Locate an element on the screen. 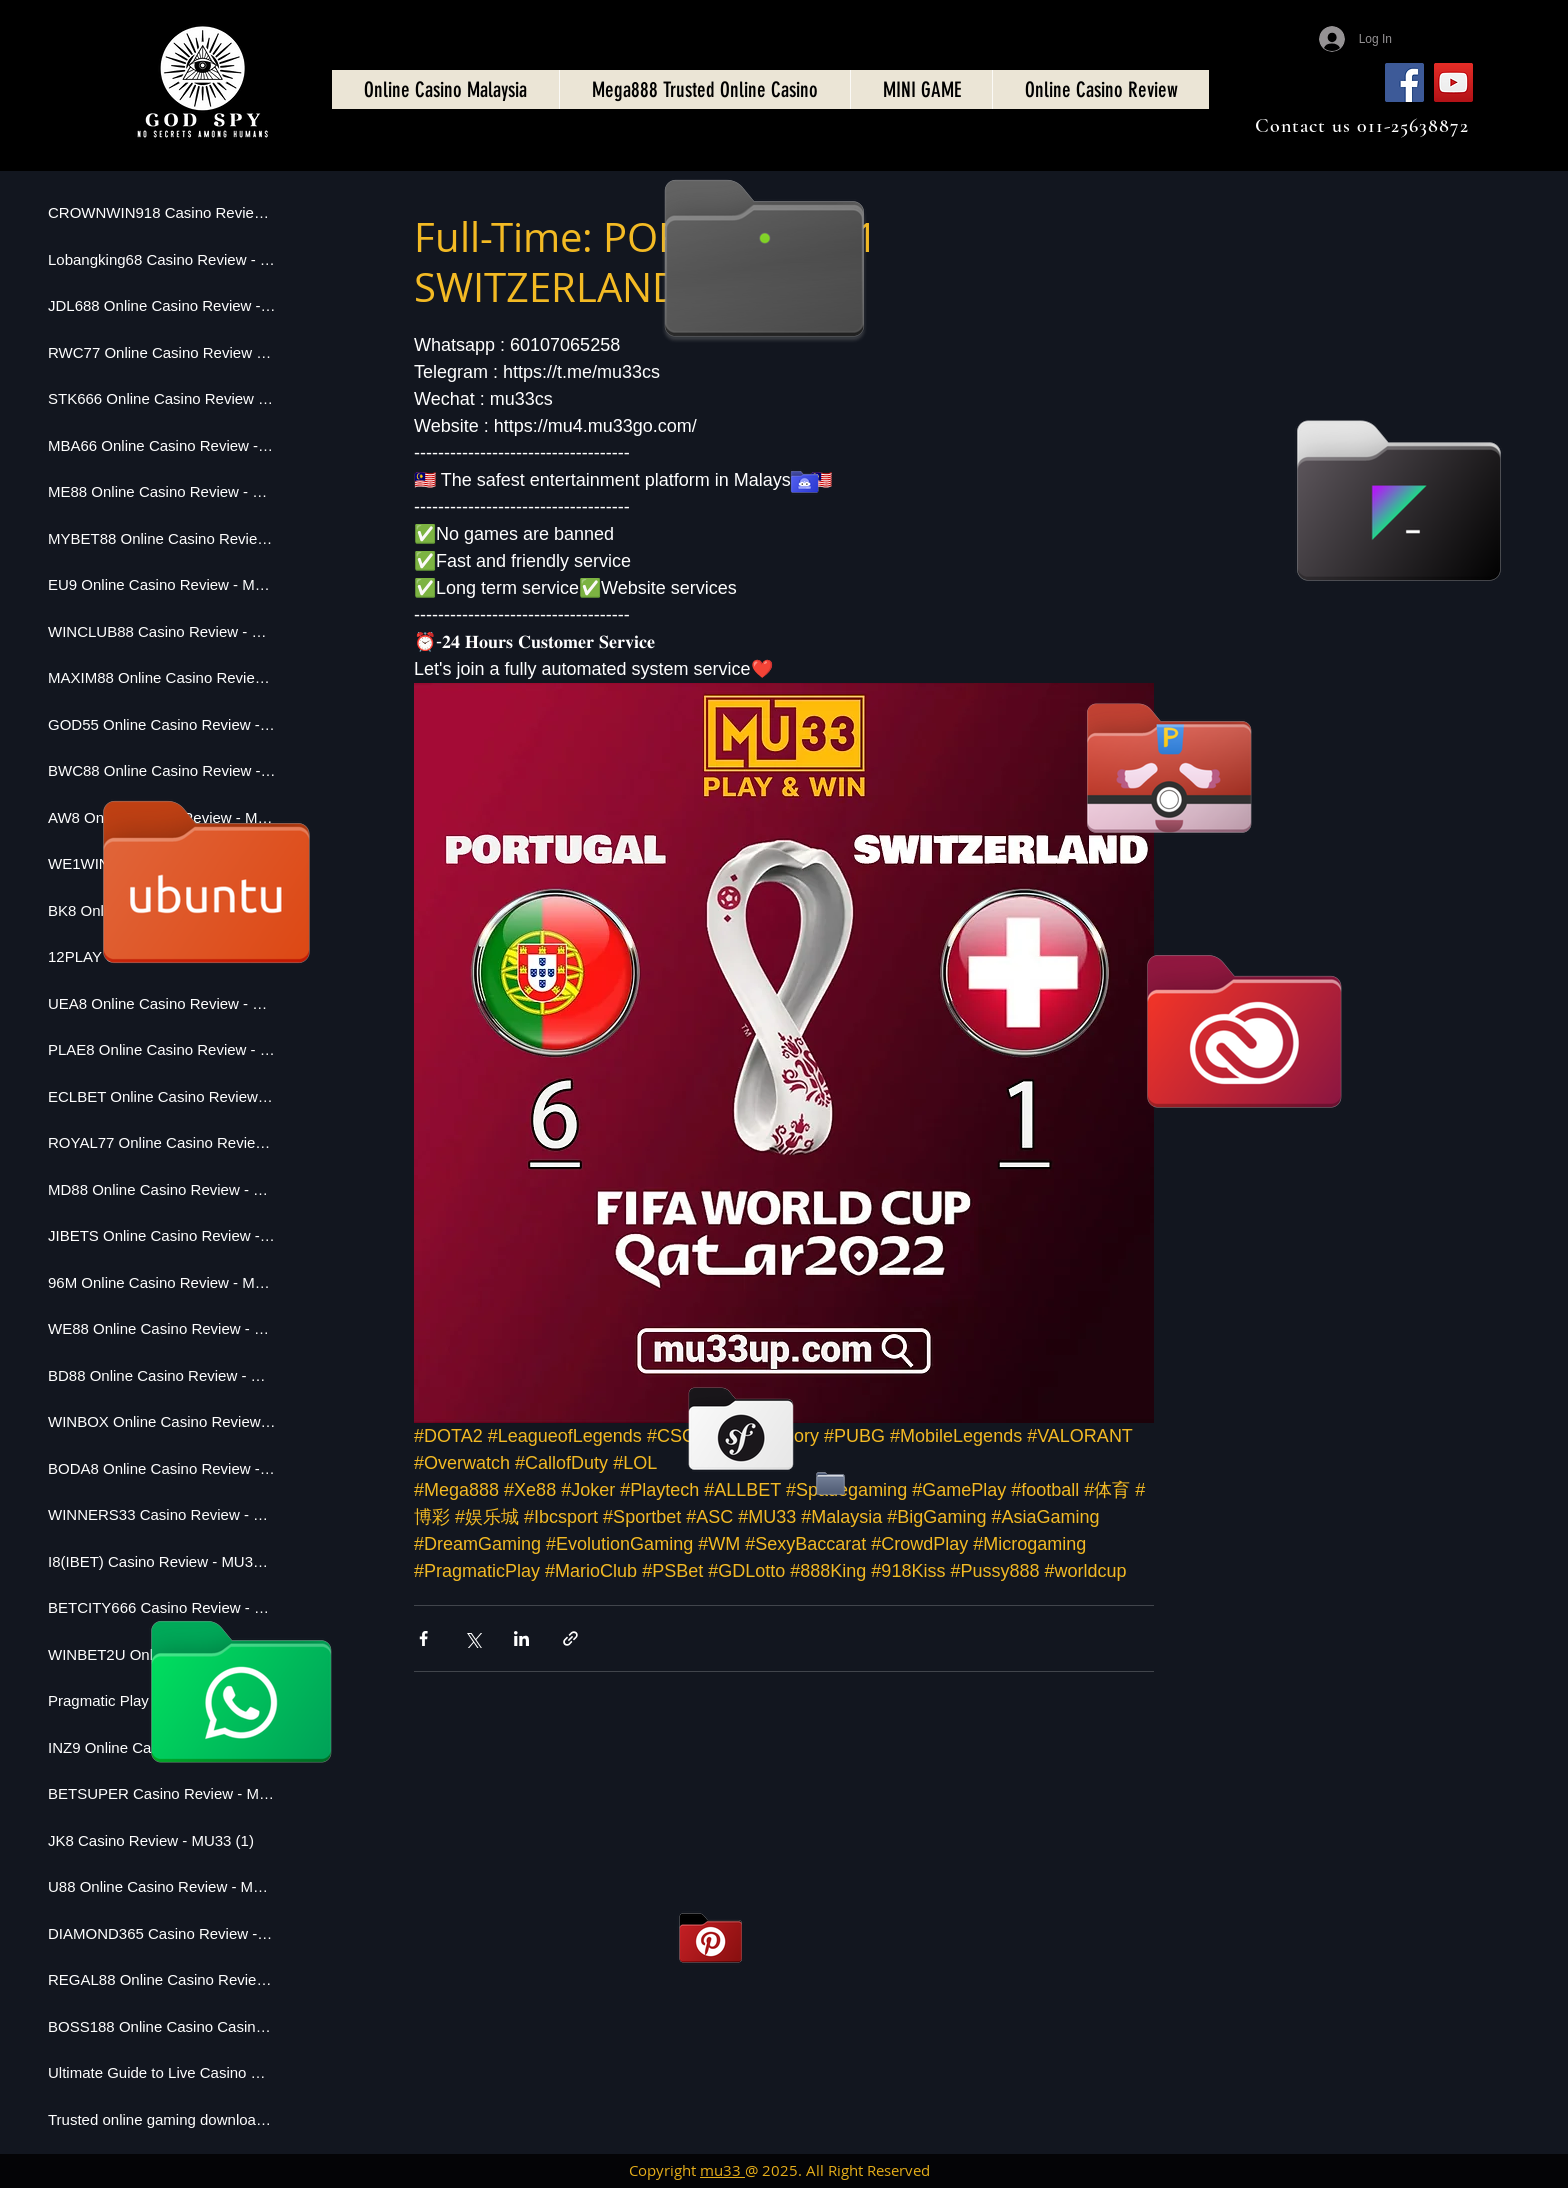 The width and height of the screenshot is (1568, 2188). access network server files is located at coordinates (763, 263).